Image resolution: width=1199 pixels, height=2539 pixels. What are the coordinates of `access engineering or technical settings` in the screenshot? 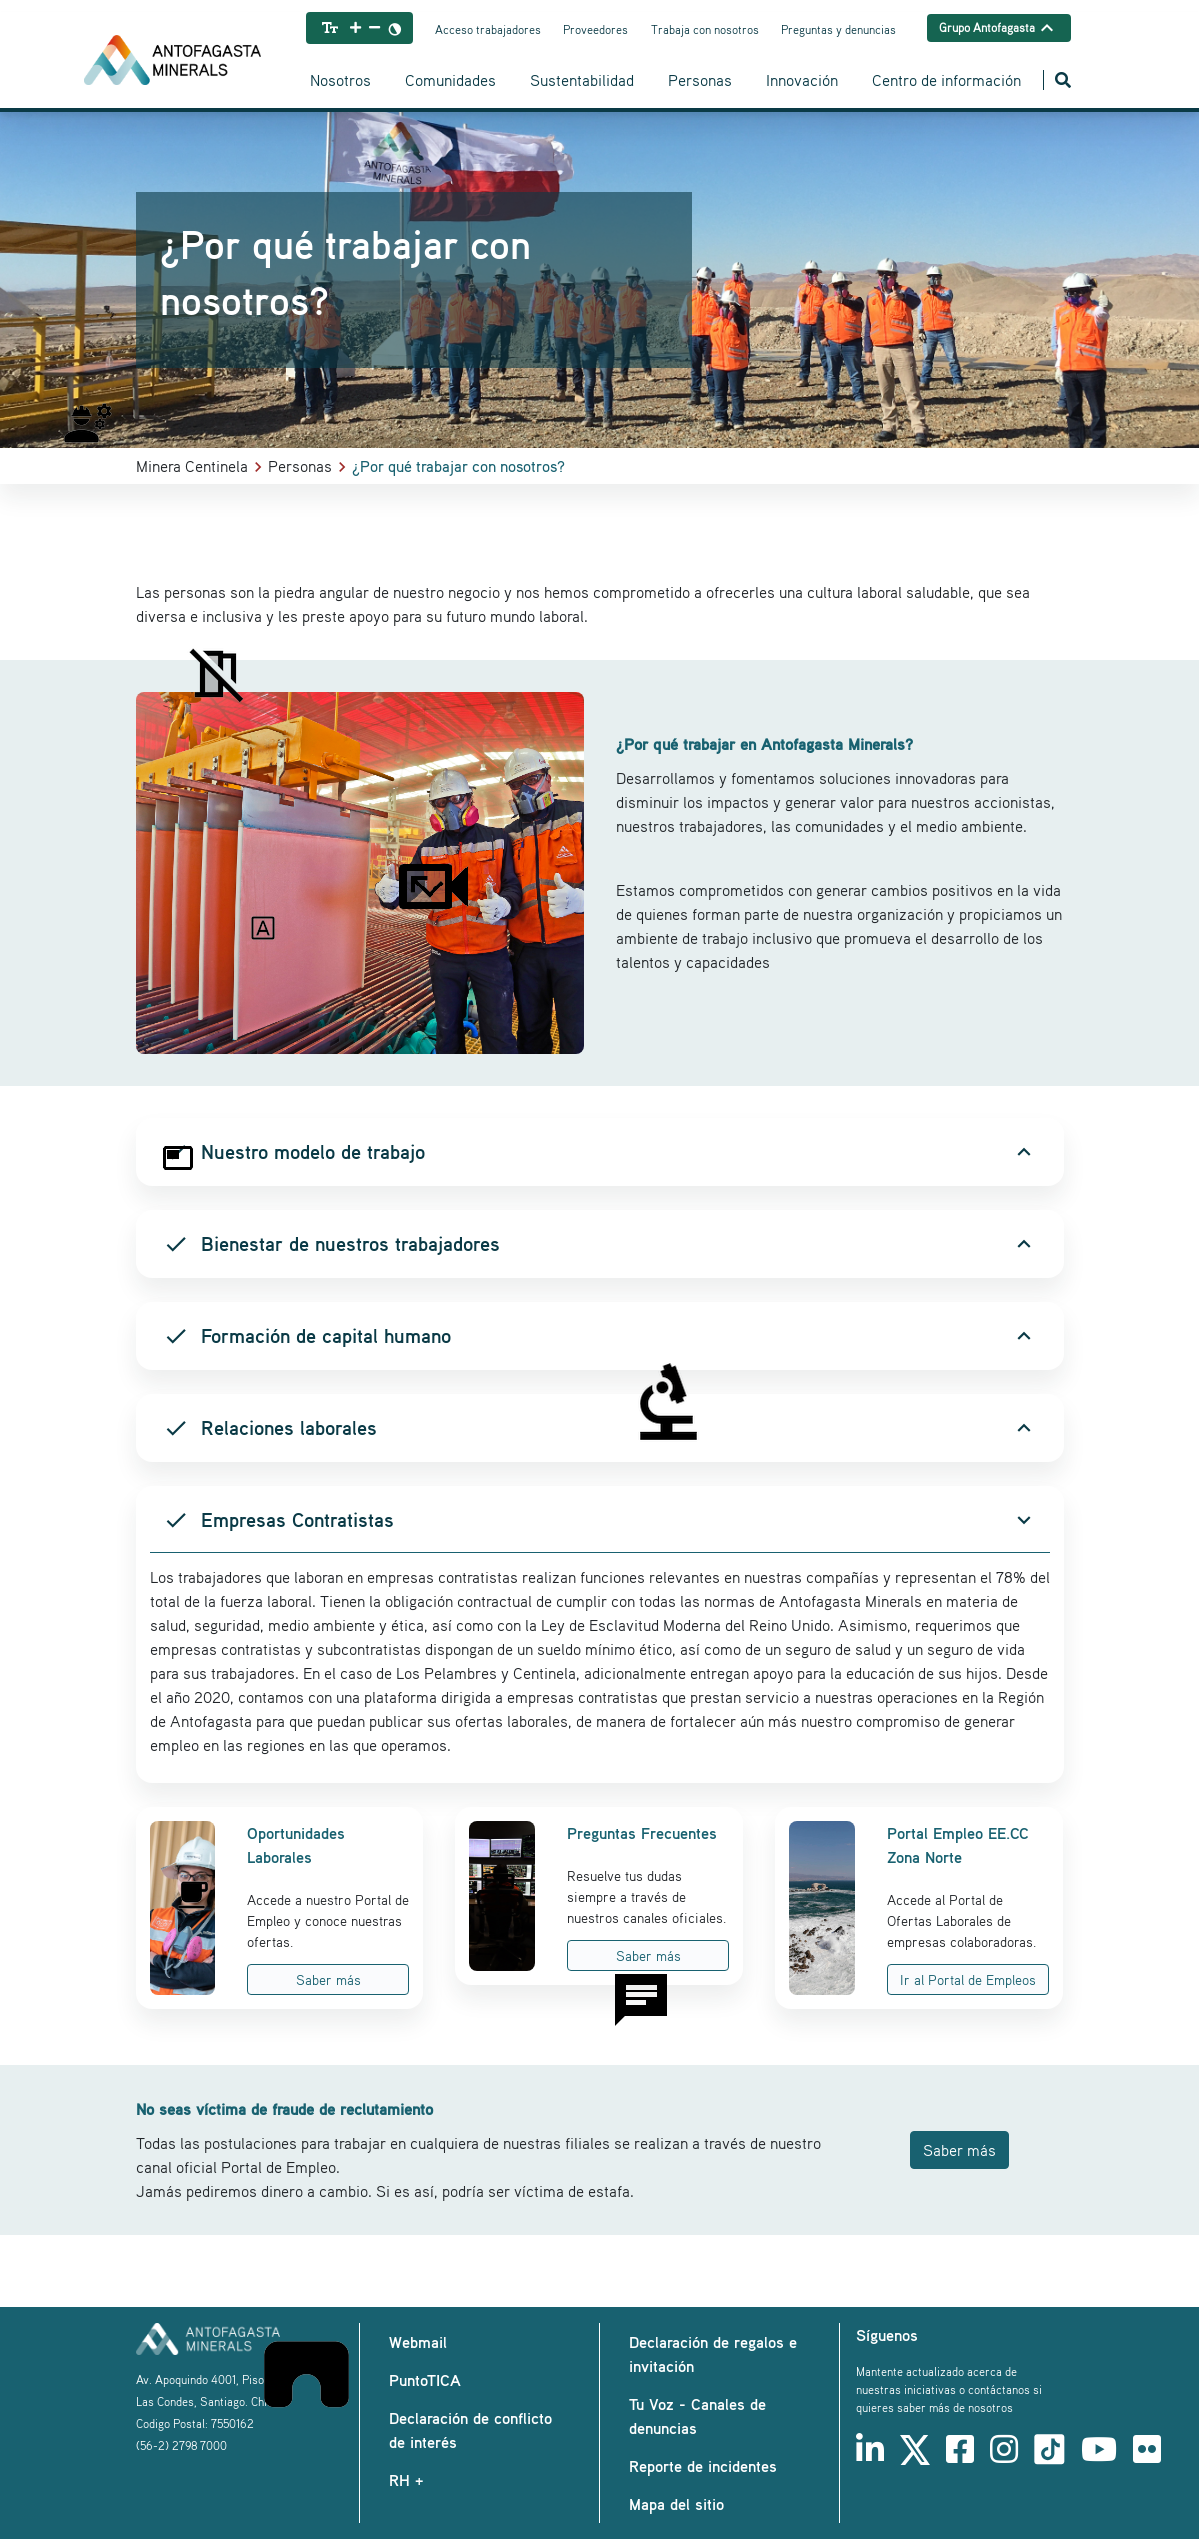 It's located at (88, 423).